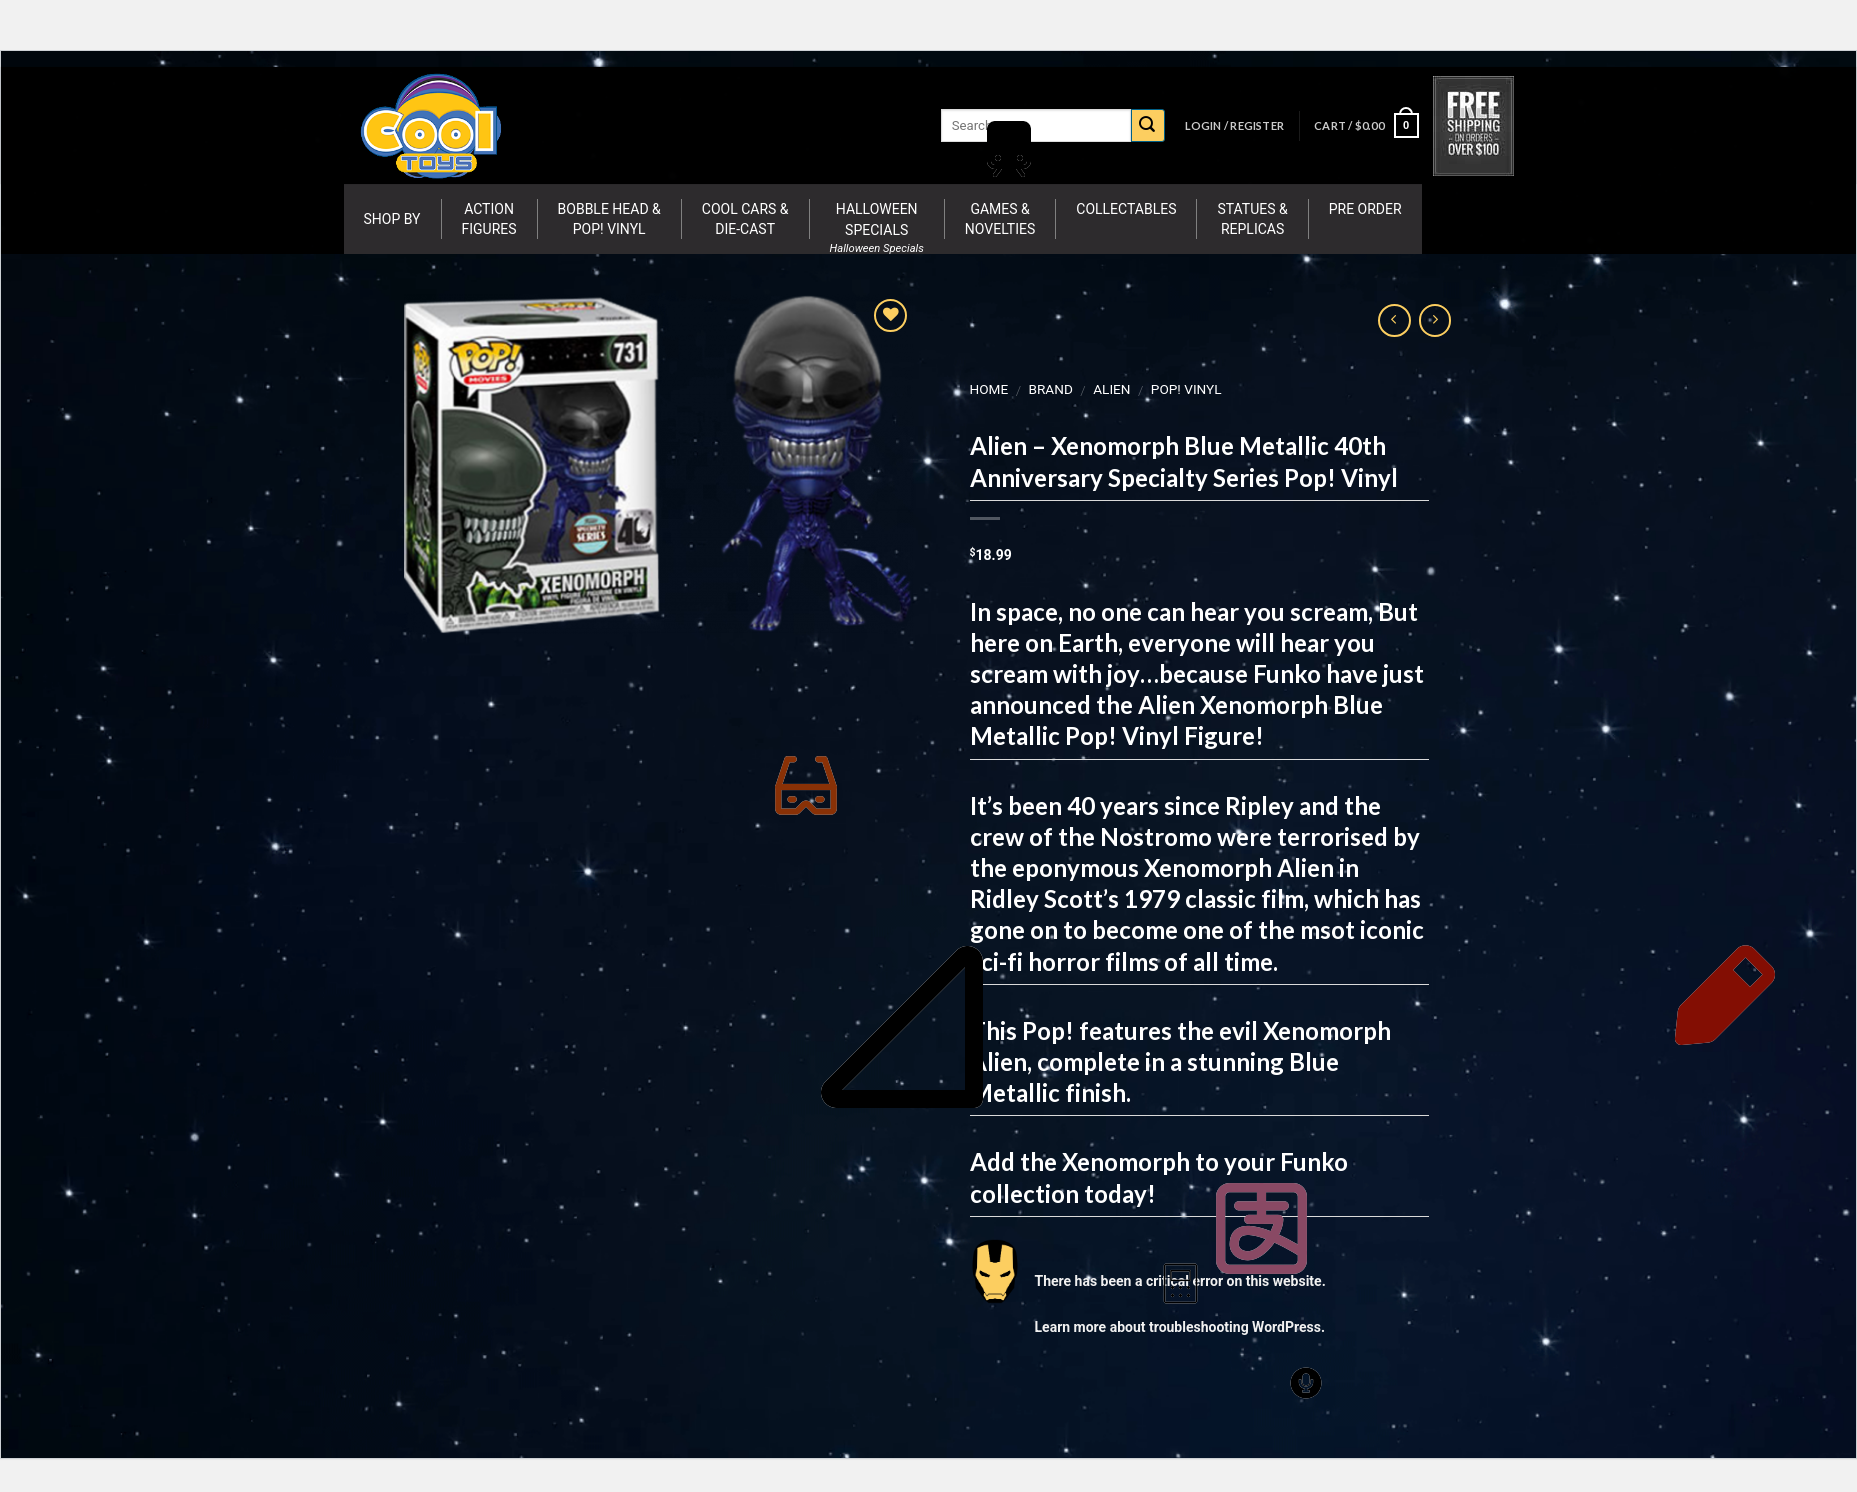 The width and height of the screenshot is (1857, 1492). Describe the element at coordinates (1306, 1383) in the screenshot. I see `tap to start voice recording` at that location.